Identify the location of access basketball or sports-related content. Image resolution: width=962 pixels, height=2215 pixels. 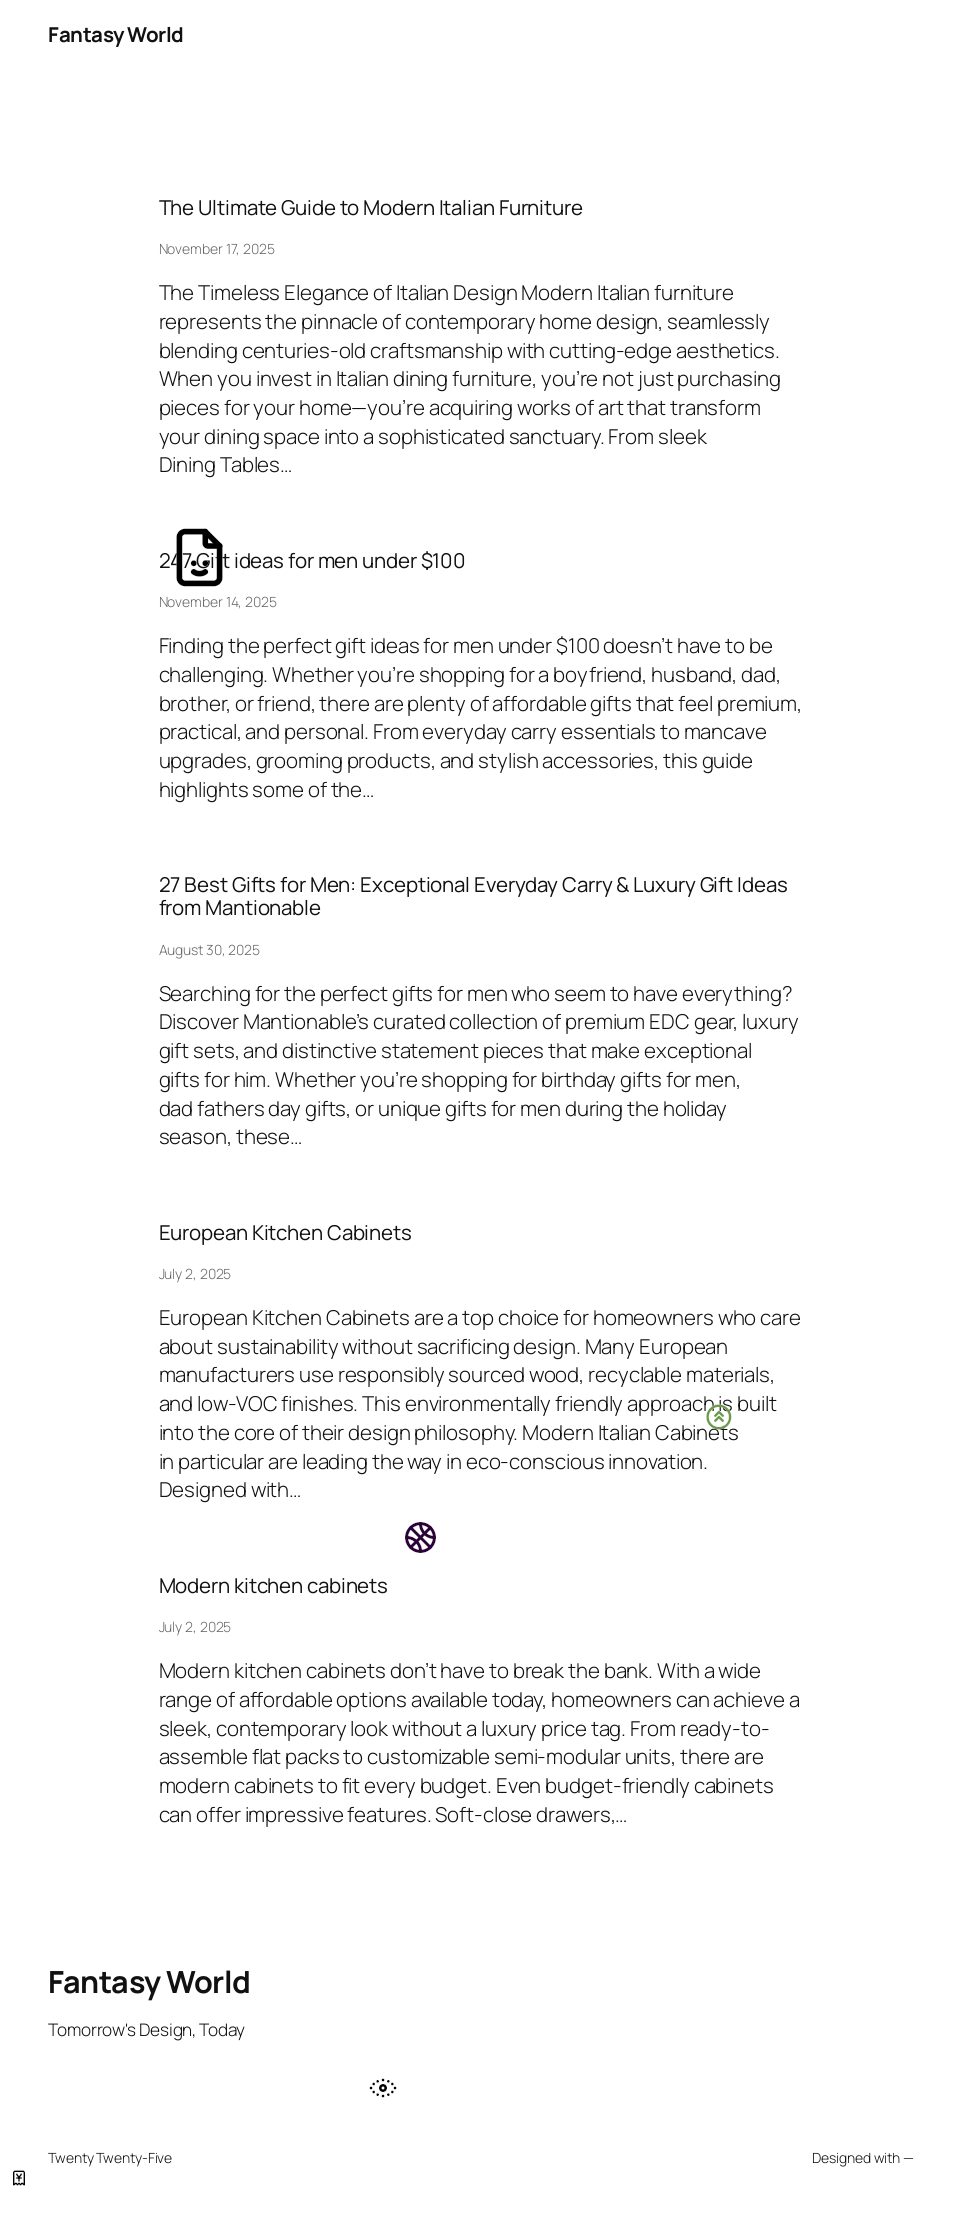
(420, 1537).